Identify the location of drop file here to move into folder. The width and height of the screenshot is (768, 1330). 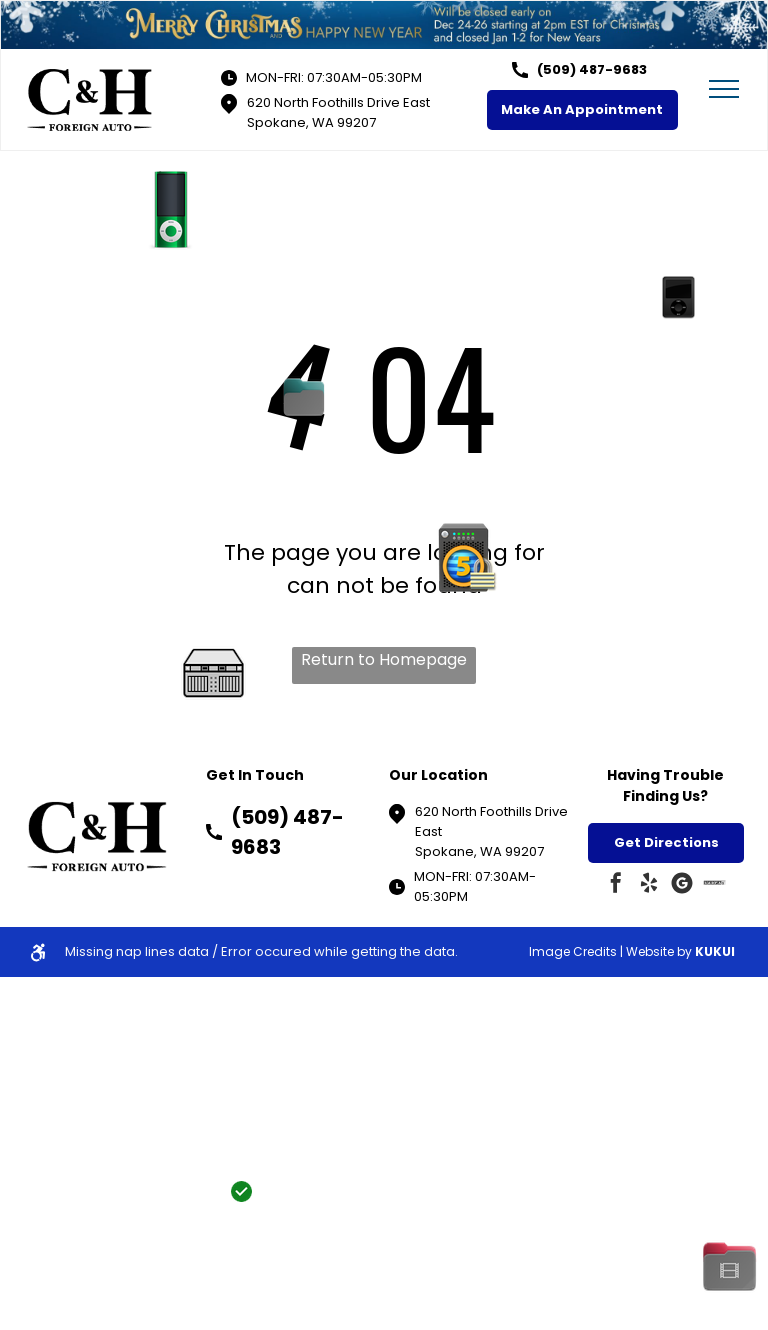
(304, 397).